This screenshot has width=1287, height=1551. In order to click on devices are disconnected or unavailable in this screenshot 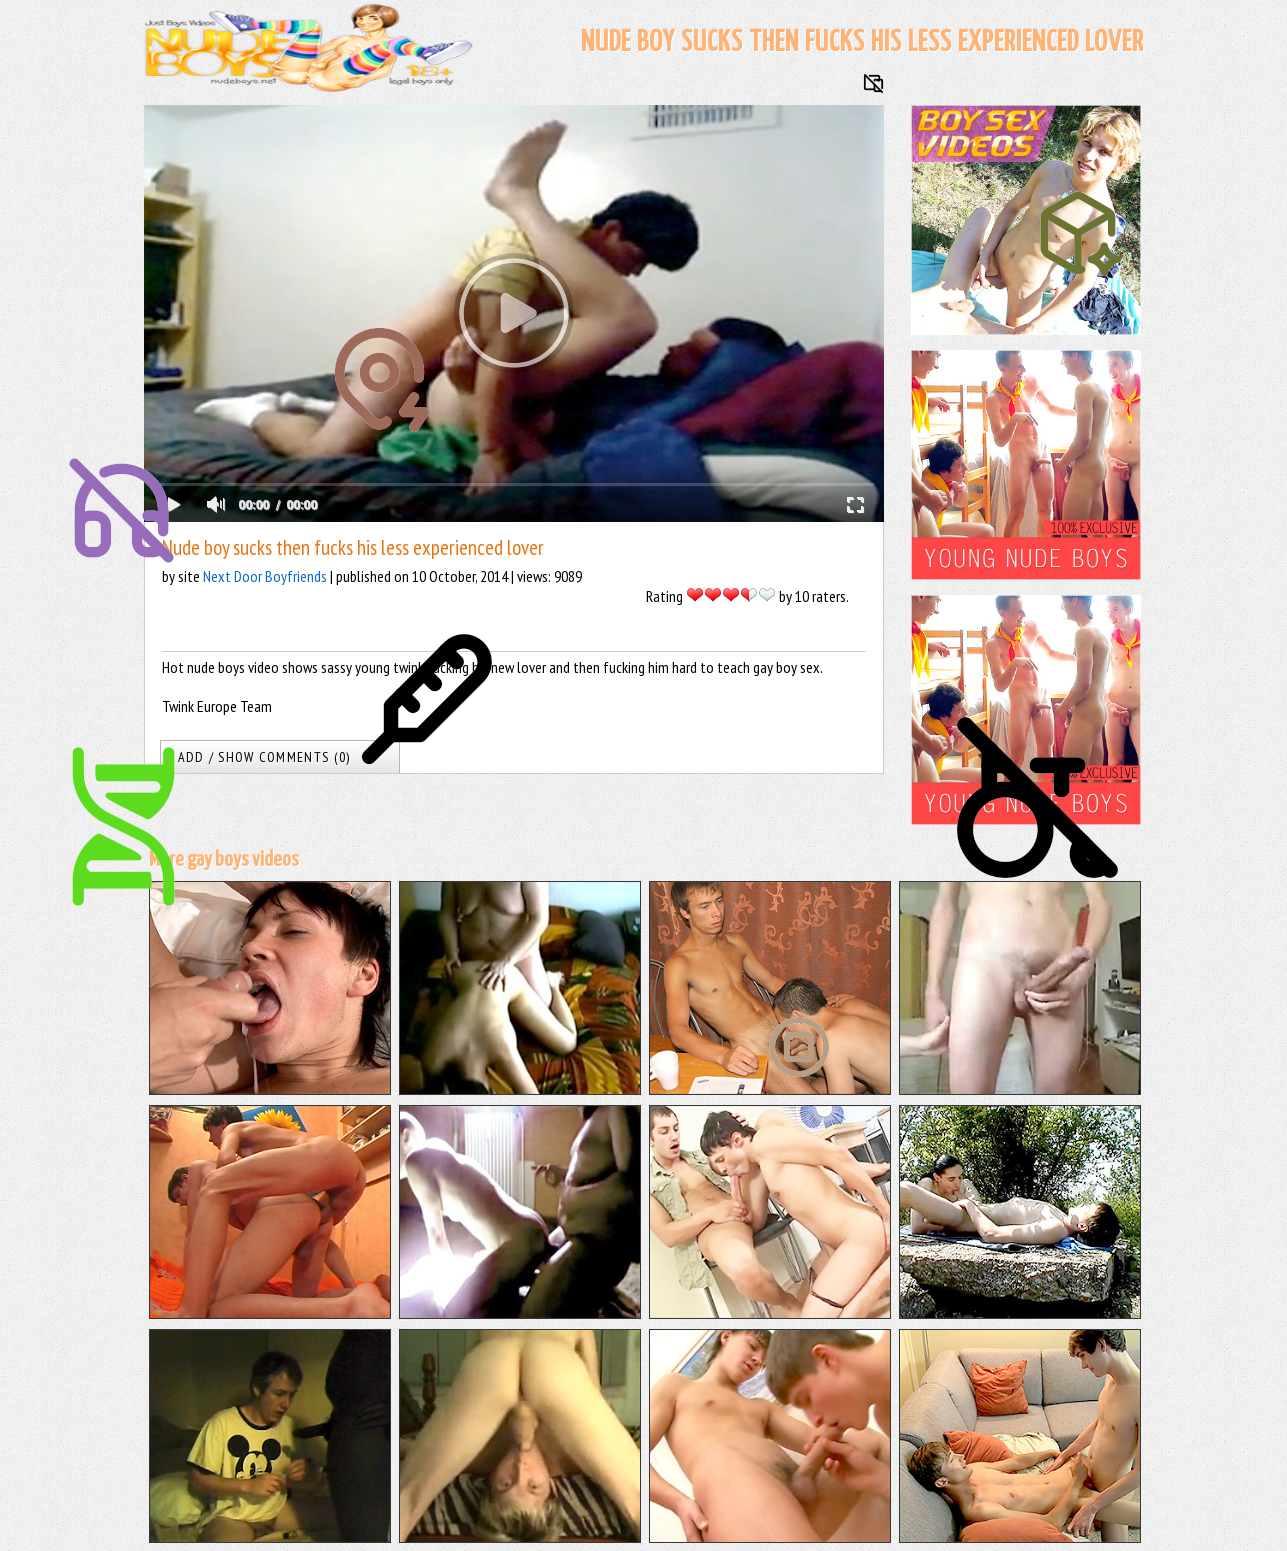, I will do `click(873, 83)`.